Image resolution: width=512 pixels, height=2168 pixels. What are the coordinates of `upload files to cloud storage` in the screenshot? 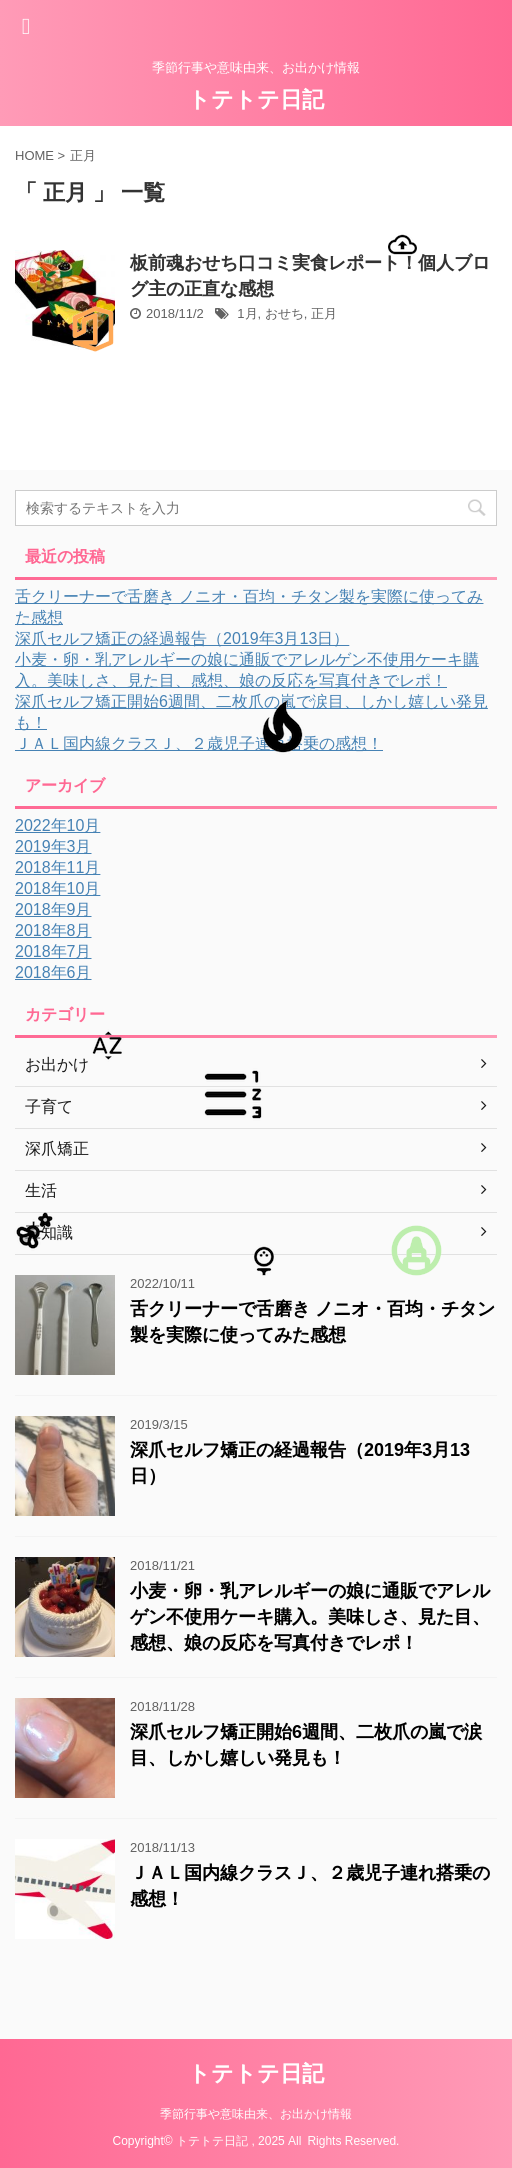 It's located at (402, 244).